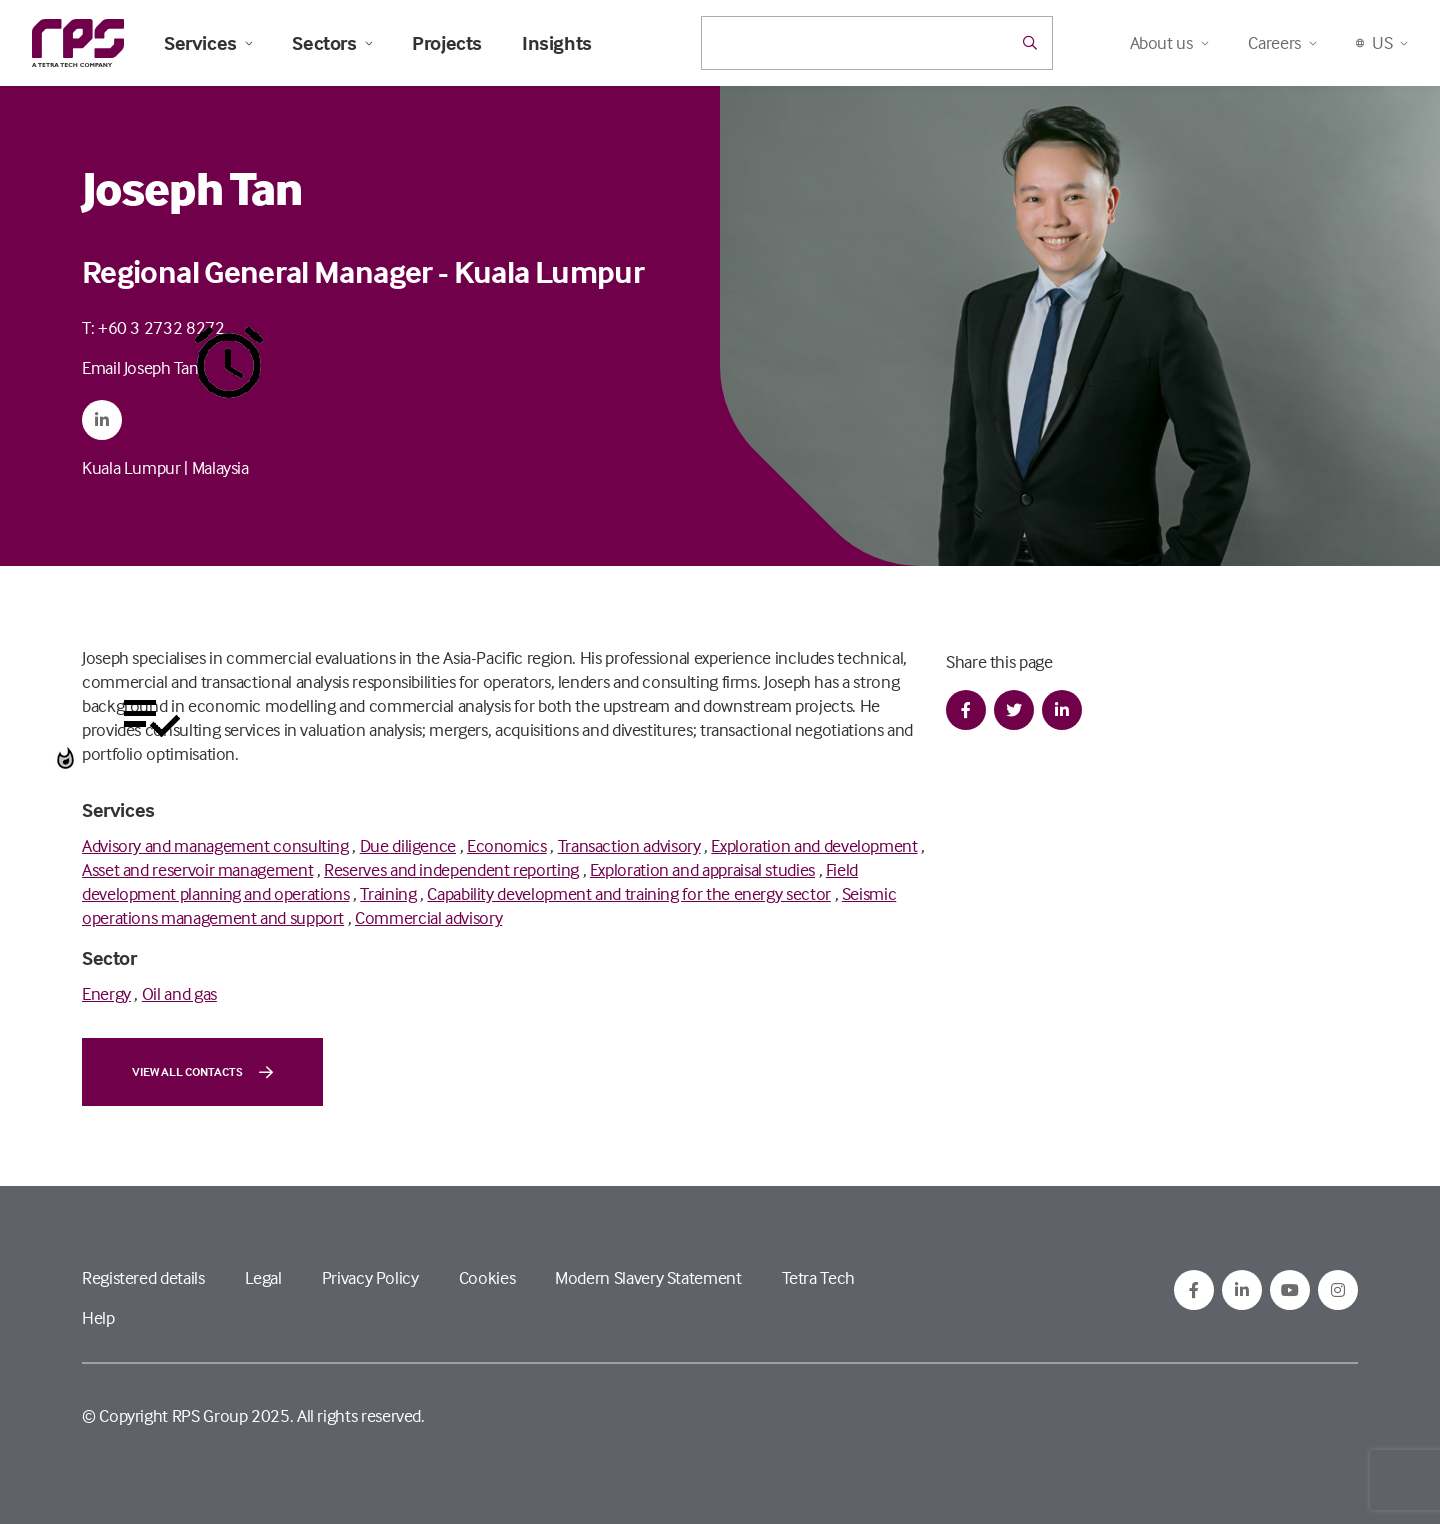  What do you see at coordinates (229, 362) in the screenshot?
I see `set or view alarms` at bounding box center [229, 362].